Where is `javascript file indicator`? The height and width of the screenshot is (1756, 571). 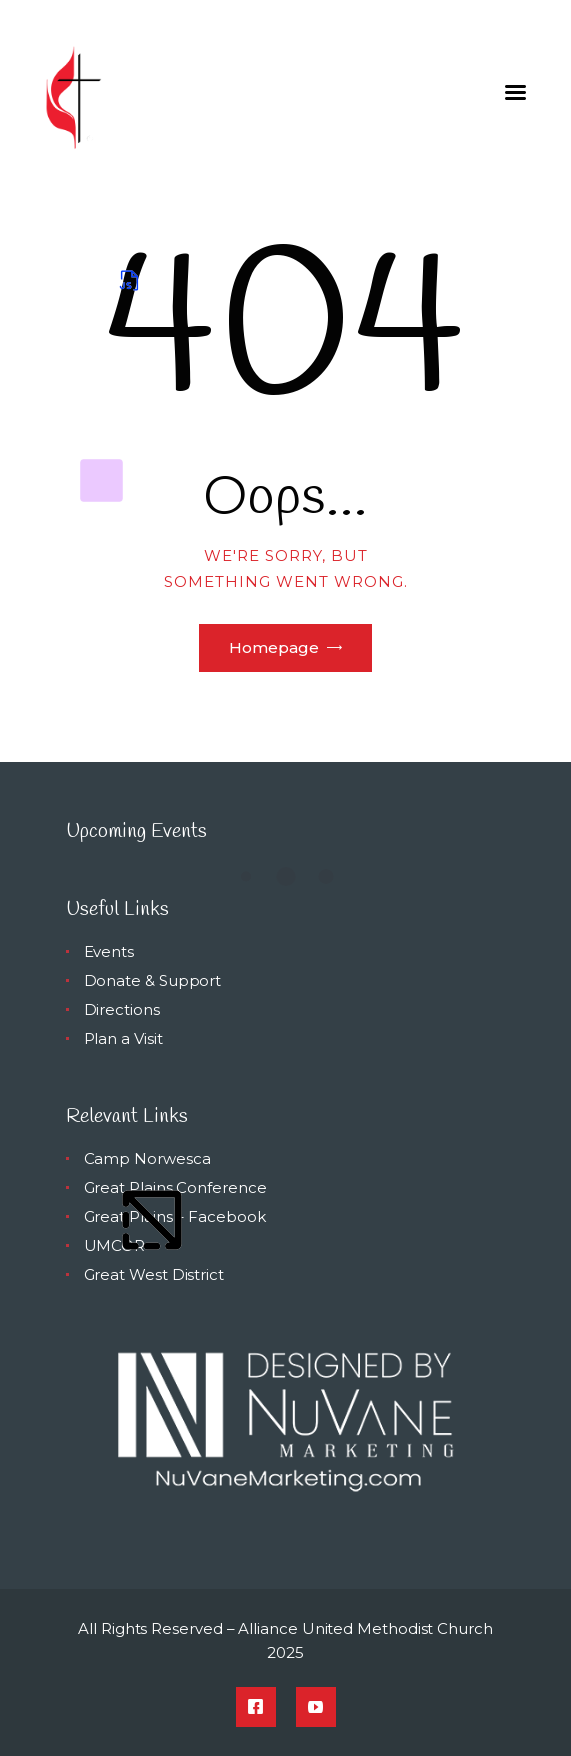
javascript file indicator is located at coordinates (129, 280).